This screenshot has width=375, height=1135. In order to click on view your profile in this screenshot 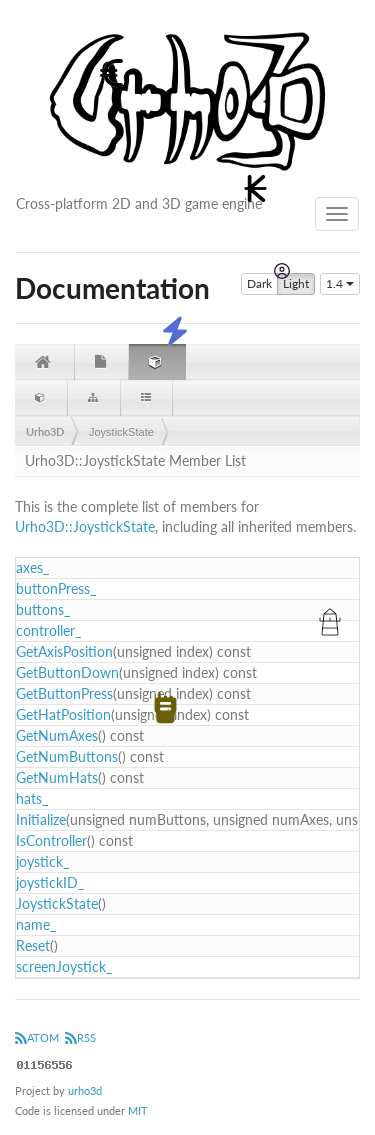, I will do `click(282, 271)`.